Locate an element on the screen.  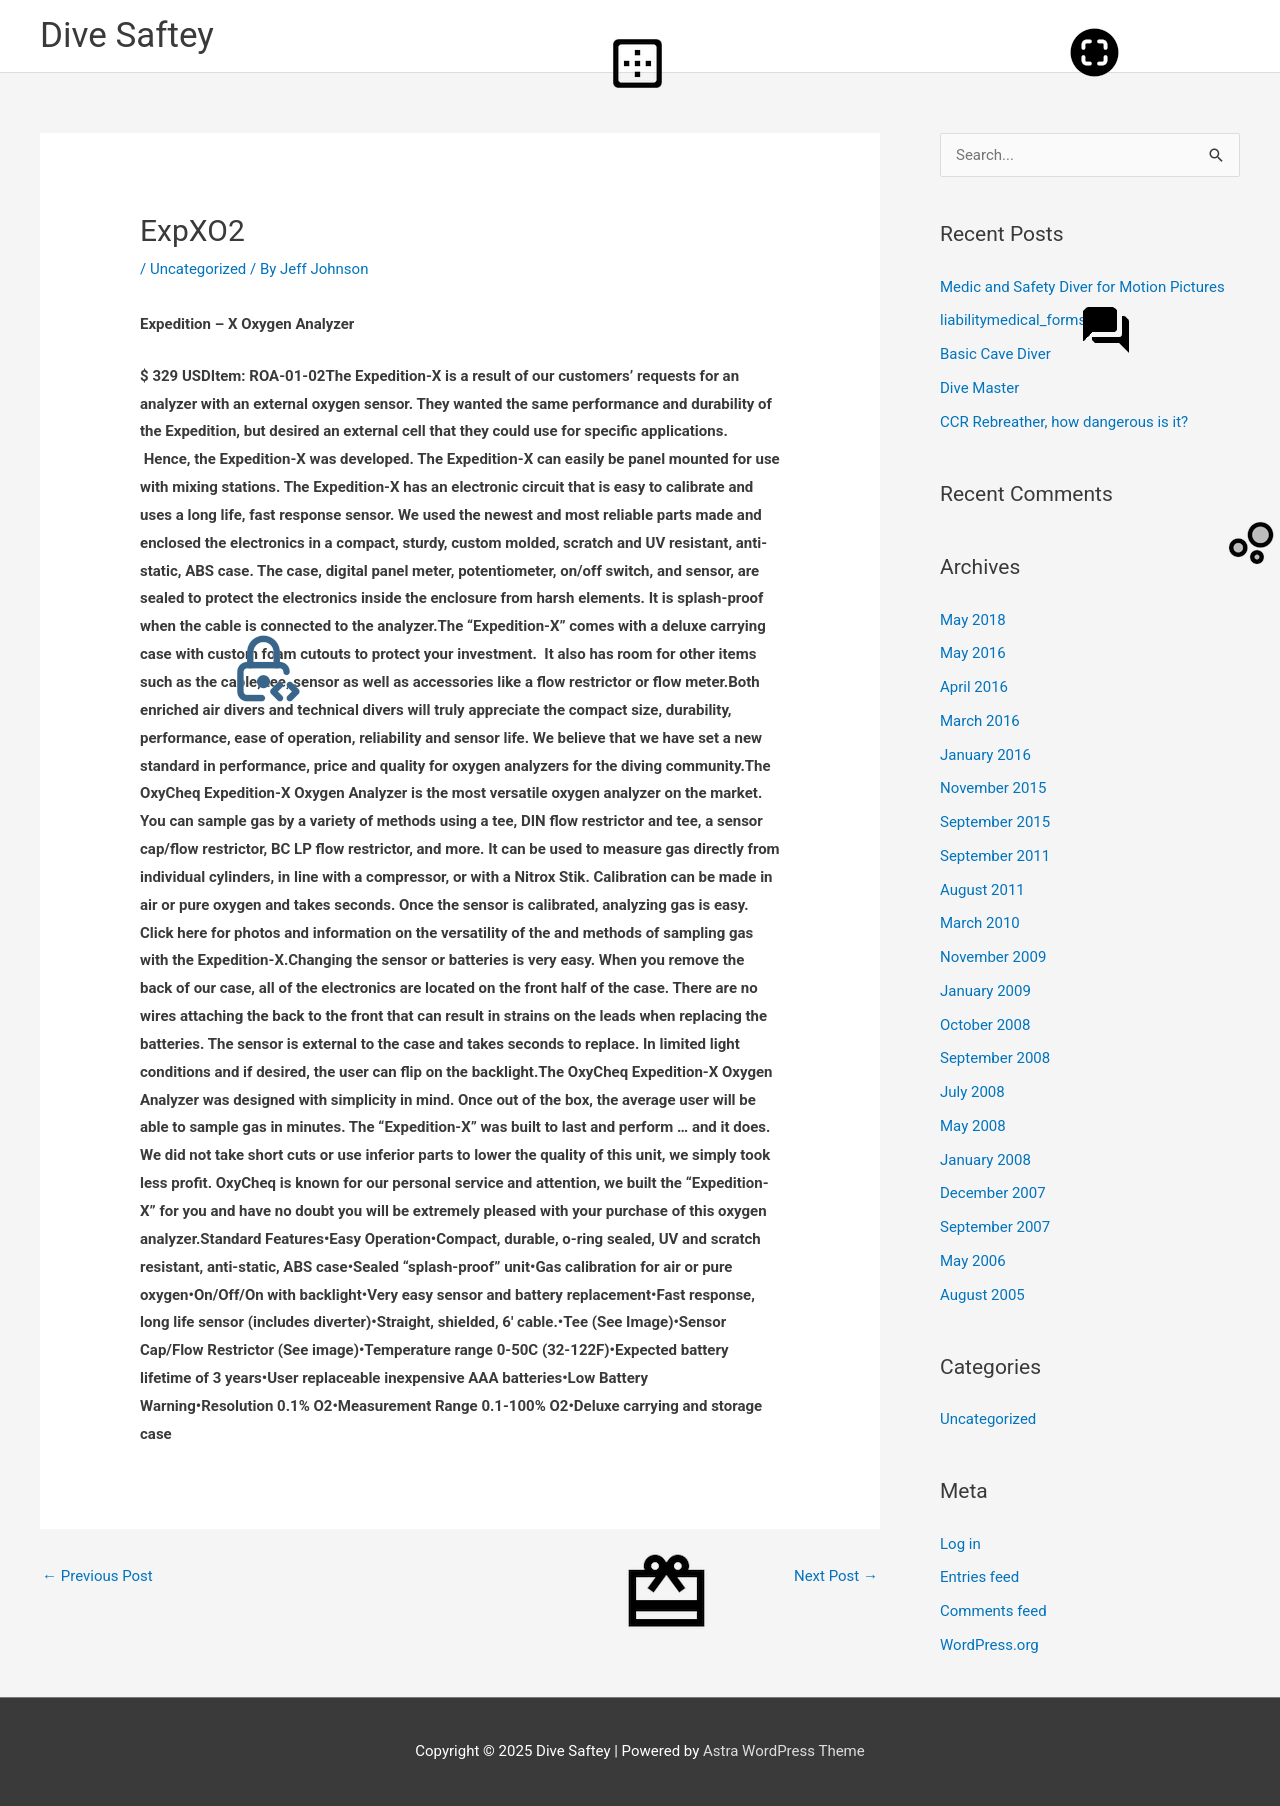
tap to scan a QR code or barcode is located at coordinates (1094, 52).